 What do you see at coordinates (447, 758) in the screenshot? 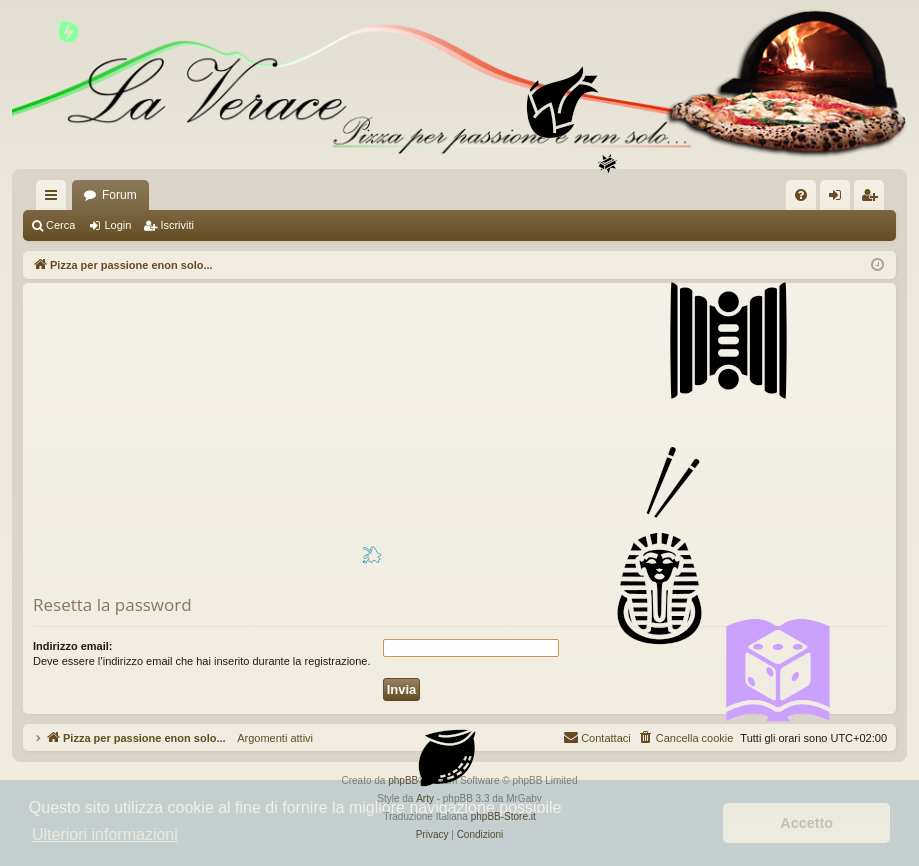
I see `indicates a citrus or lemon-flavored item` at bounding box center [447, 758].